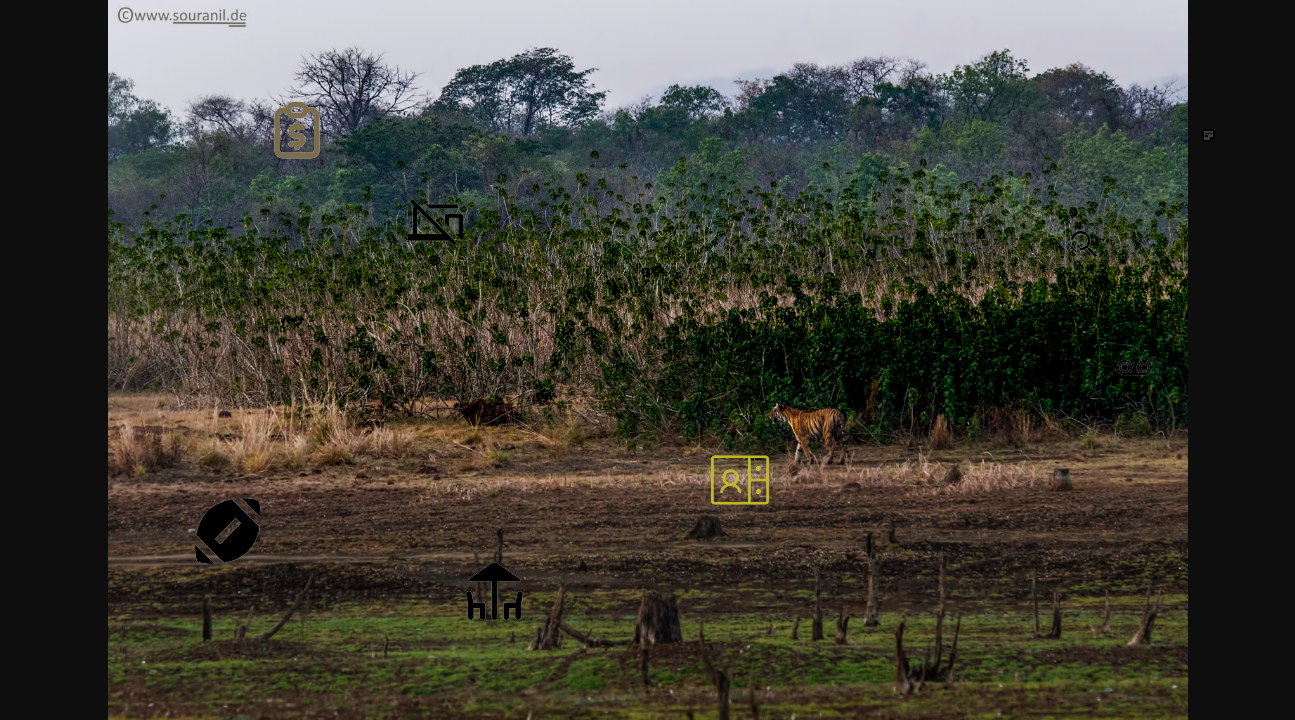  I want to click on start or join a video conference, so click(740, 480).